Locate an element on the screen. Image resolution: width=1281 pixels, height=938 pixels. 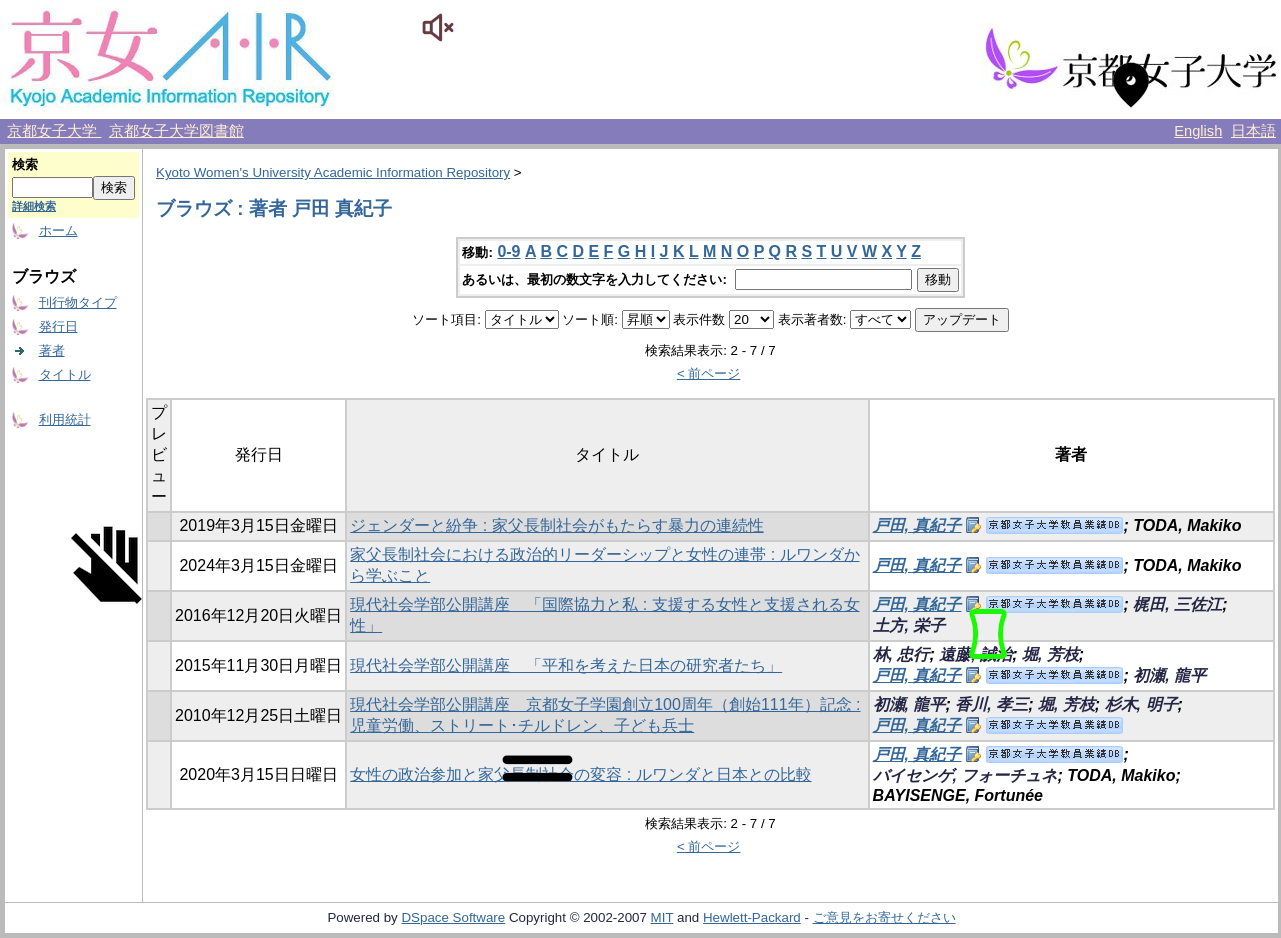
switch to vertical panorama mode is located at coordinates (988, 634).